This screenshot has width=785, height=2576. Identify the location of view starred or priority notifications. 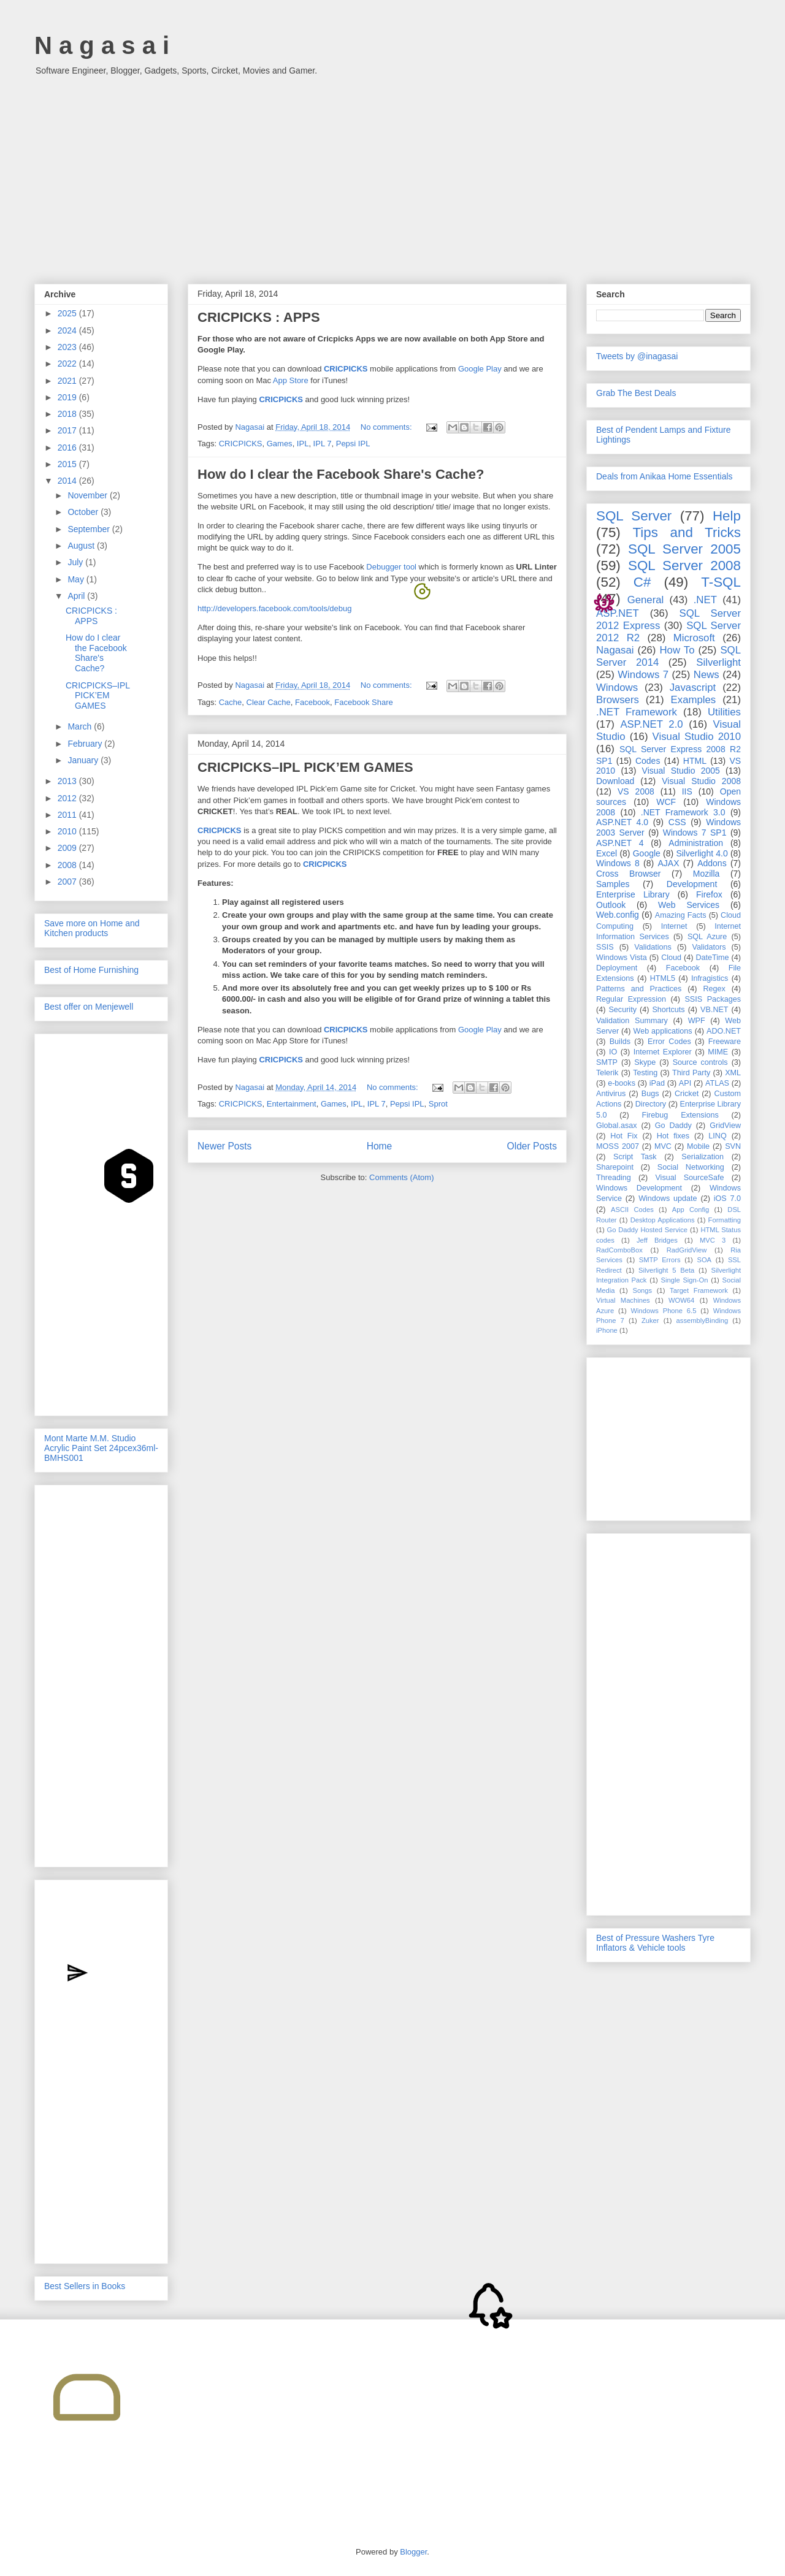
(488, 2304).